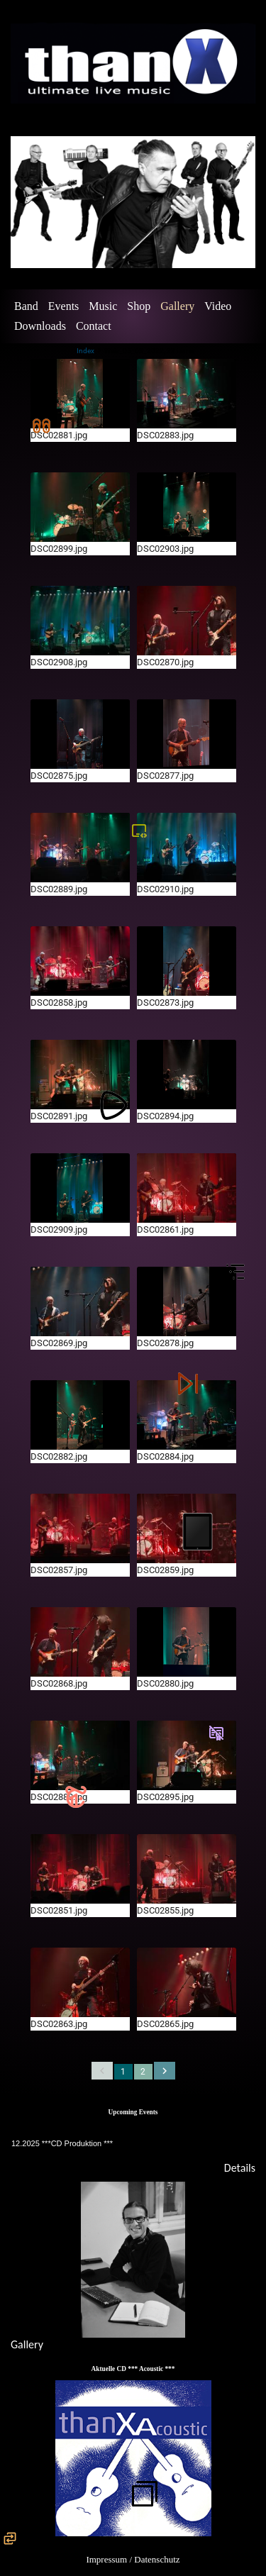 The width and height of the screenshot is (266, 2576). I want to click on open code editor on tablet device, so click(139, 831).